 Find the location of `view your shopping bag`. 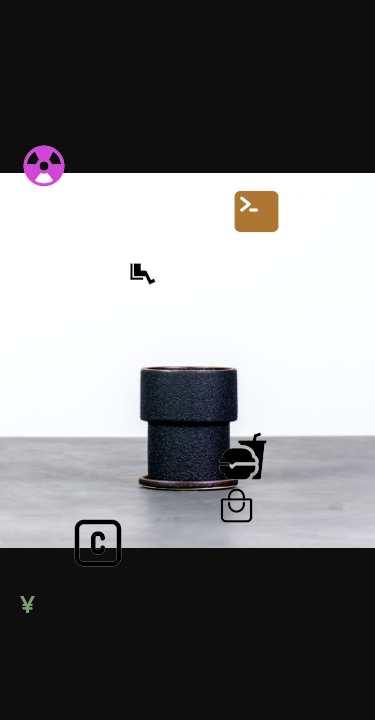

view your shopping bag is located at coordinates (236, 505).